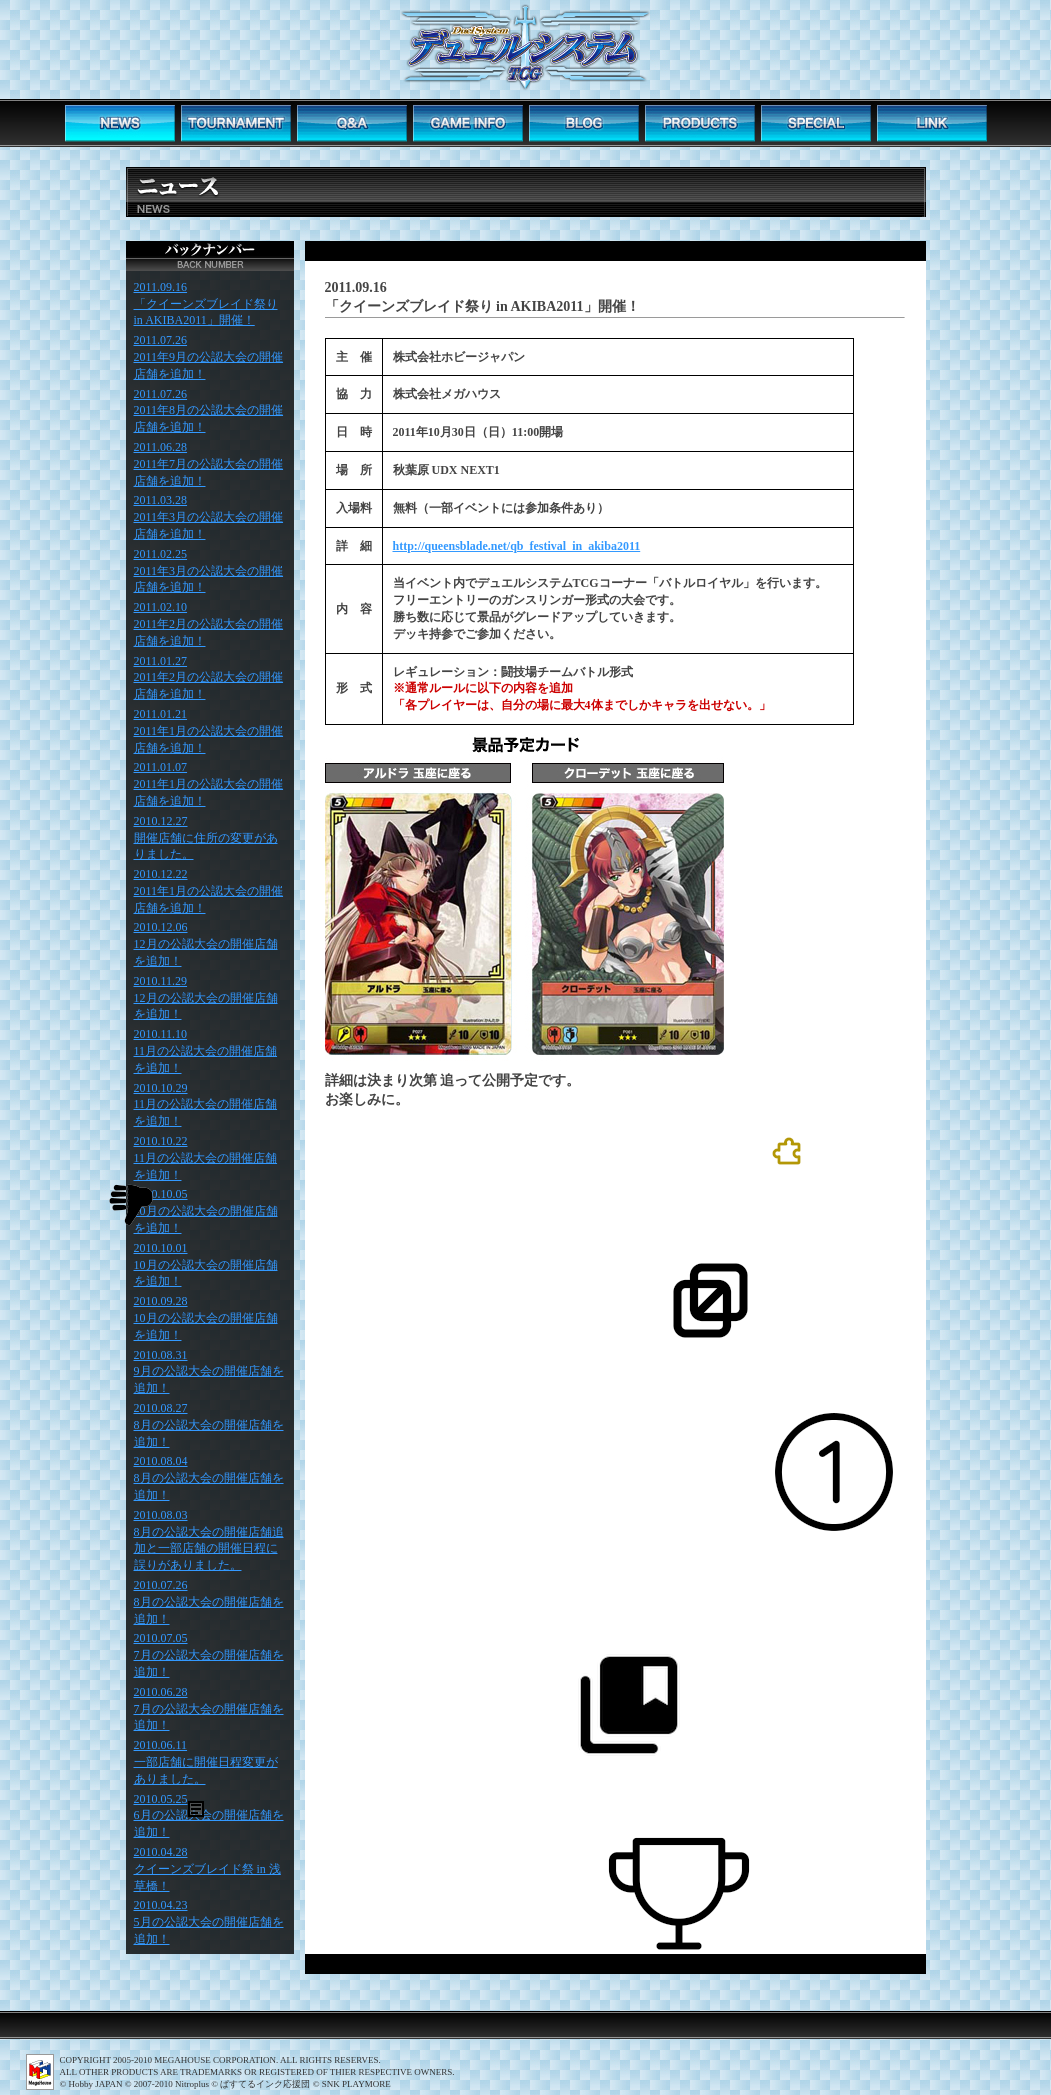 This screenshot has height=2095, width=1051. What do you see at coordinates (679, 1889) in the screenshot?
I see `view achievements or awards` at bounding box center [679, 1889].